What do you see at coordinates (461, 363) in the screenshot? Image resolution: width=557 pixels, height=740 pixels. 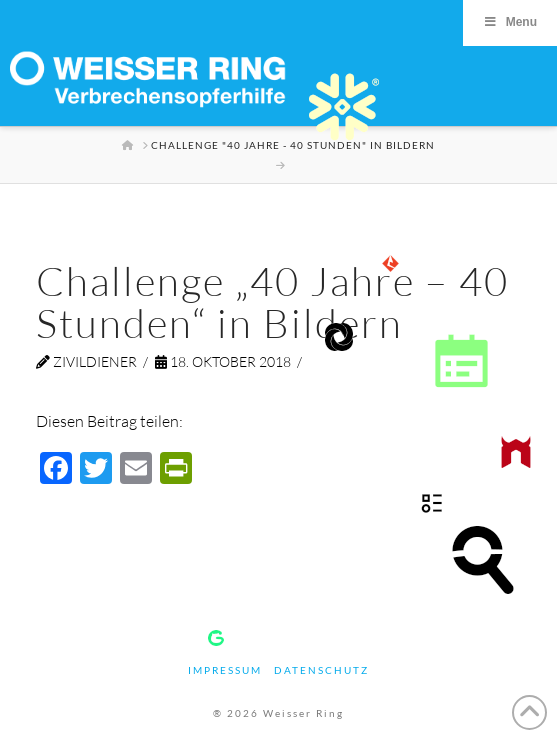 I see `view calendar tasks and to-do items` at bounding box center [461, 363].